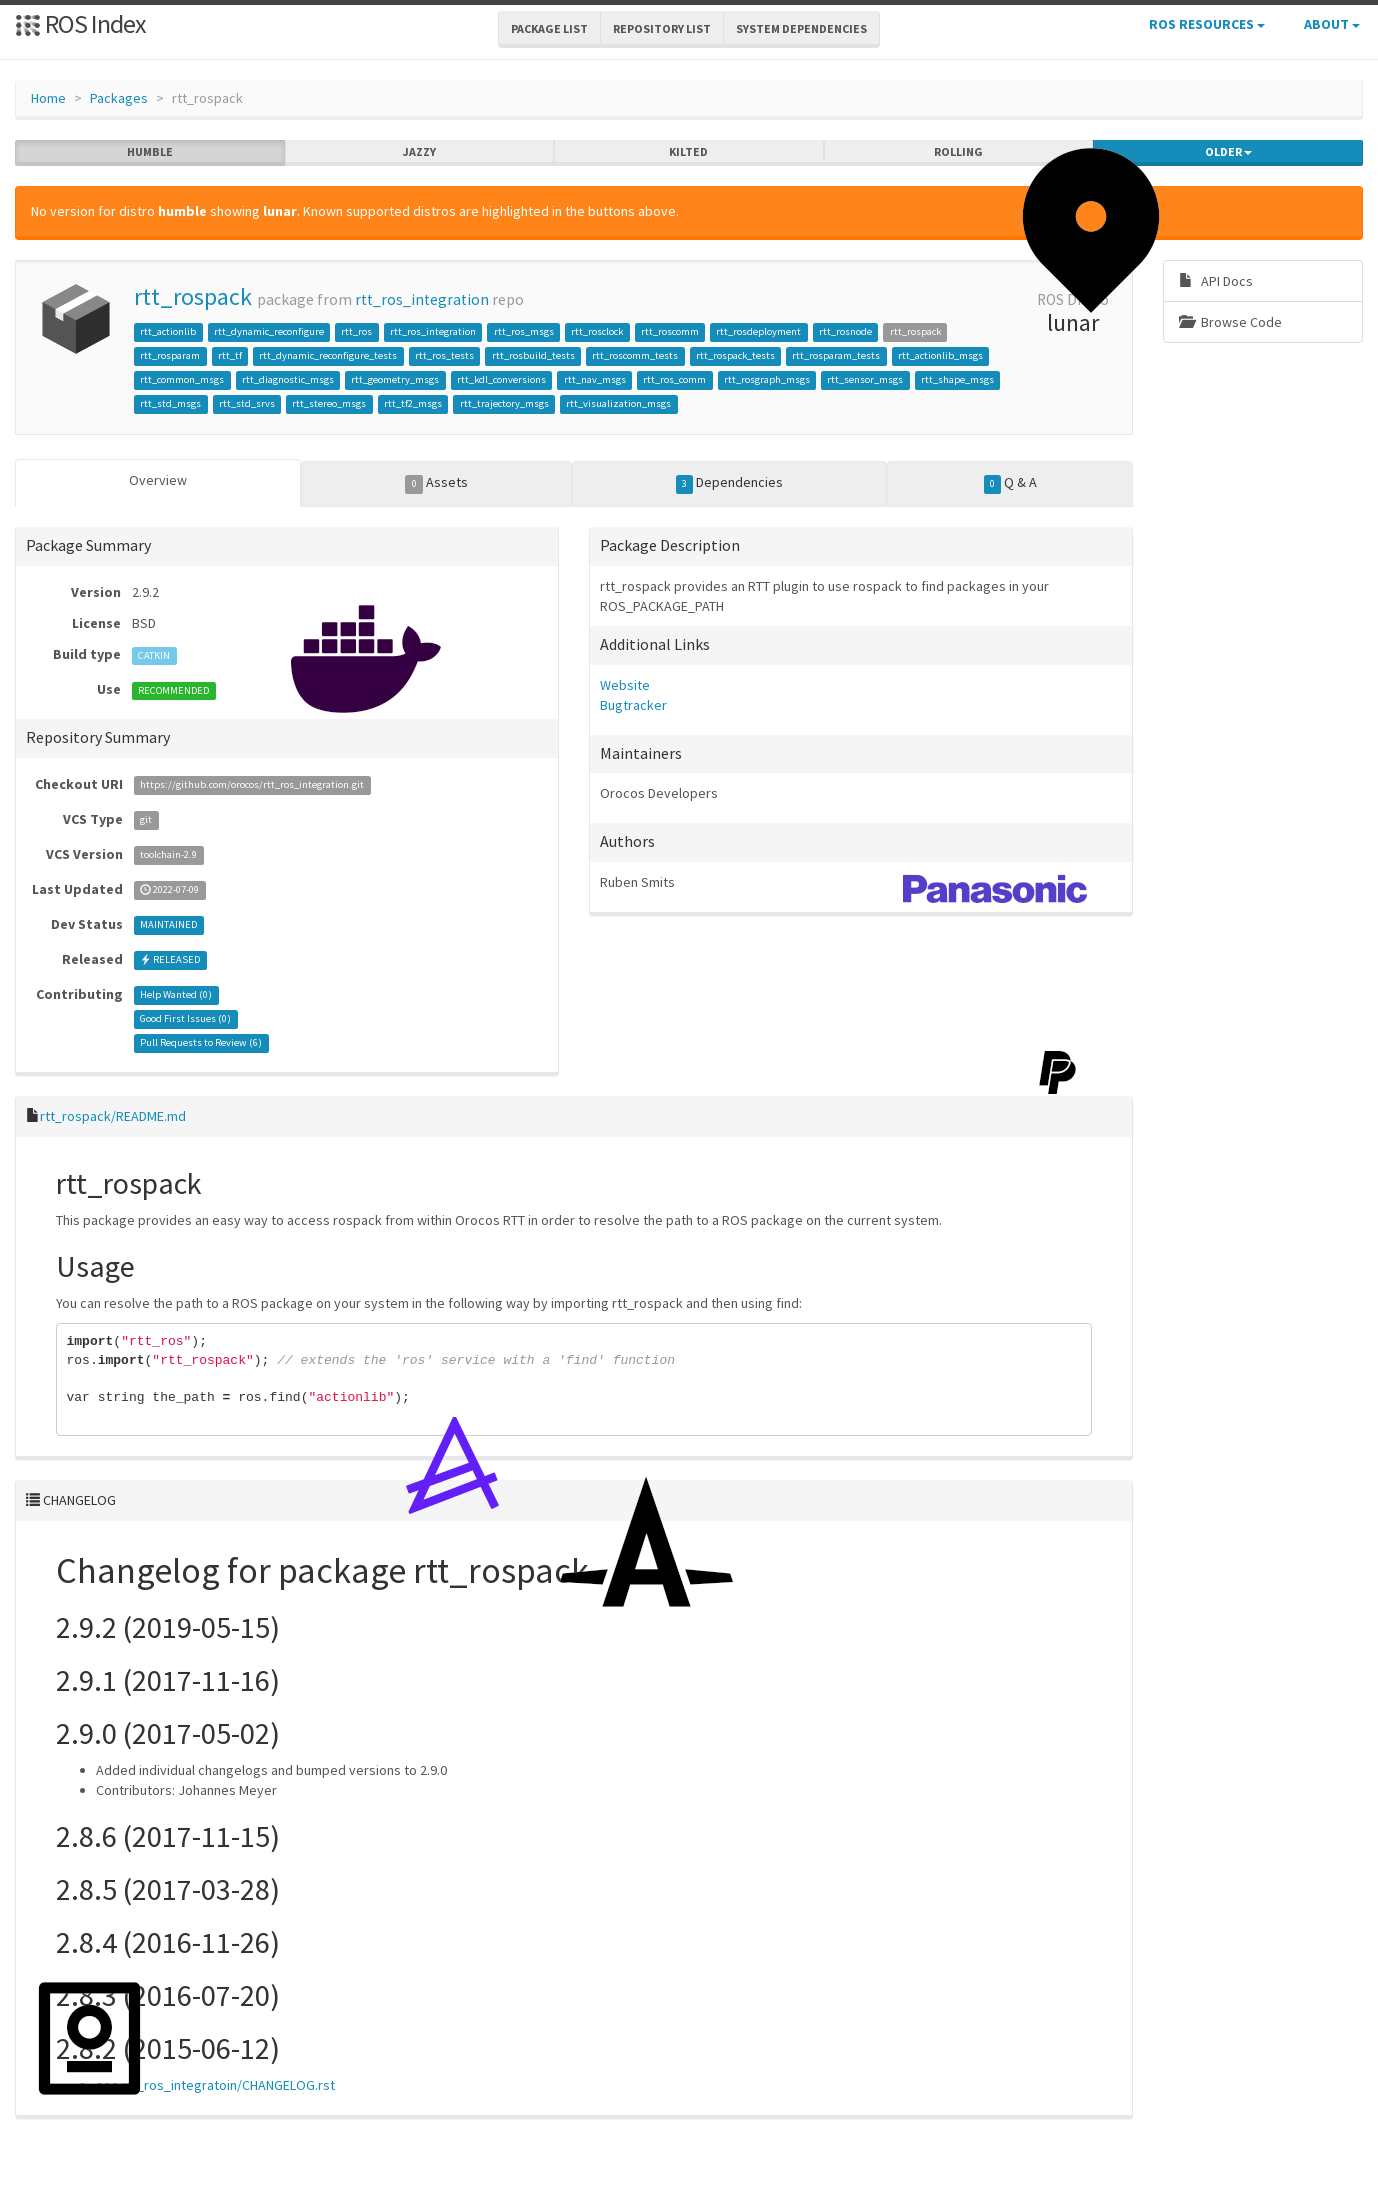 The image size is (1378, 2191). I want to click on view location on map, so click(1091, 224).